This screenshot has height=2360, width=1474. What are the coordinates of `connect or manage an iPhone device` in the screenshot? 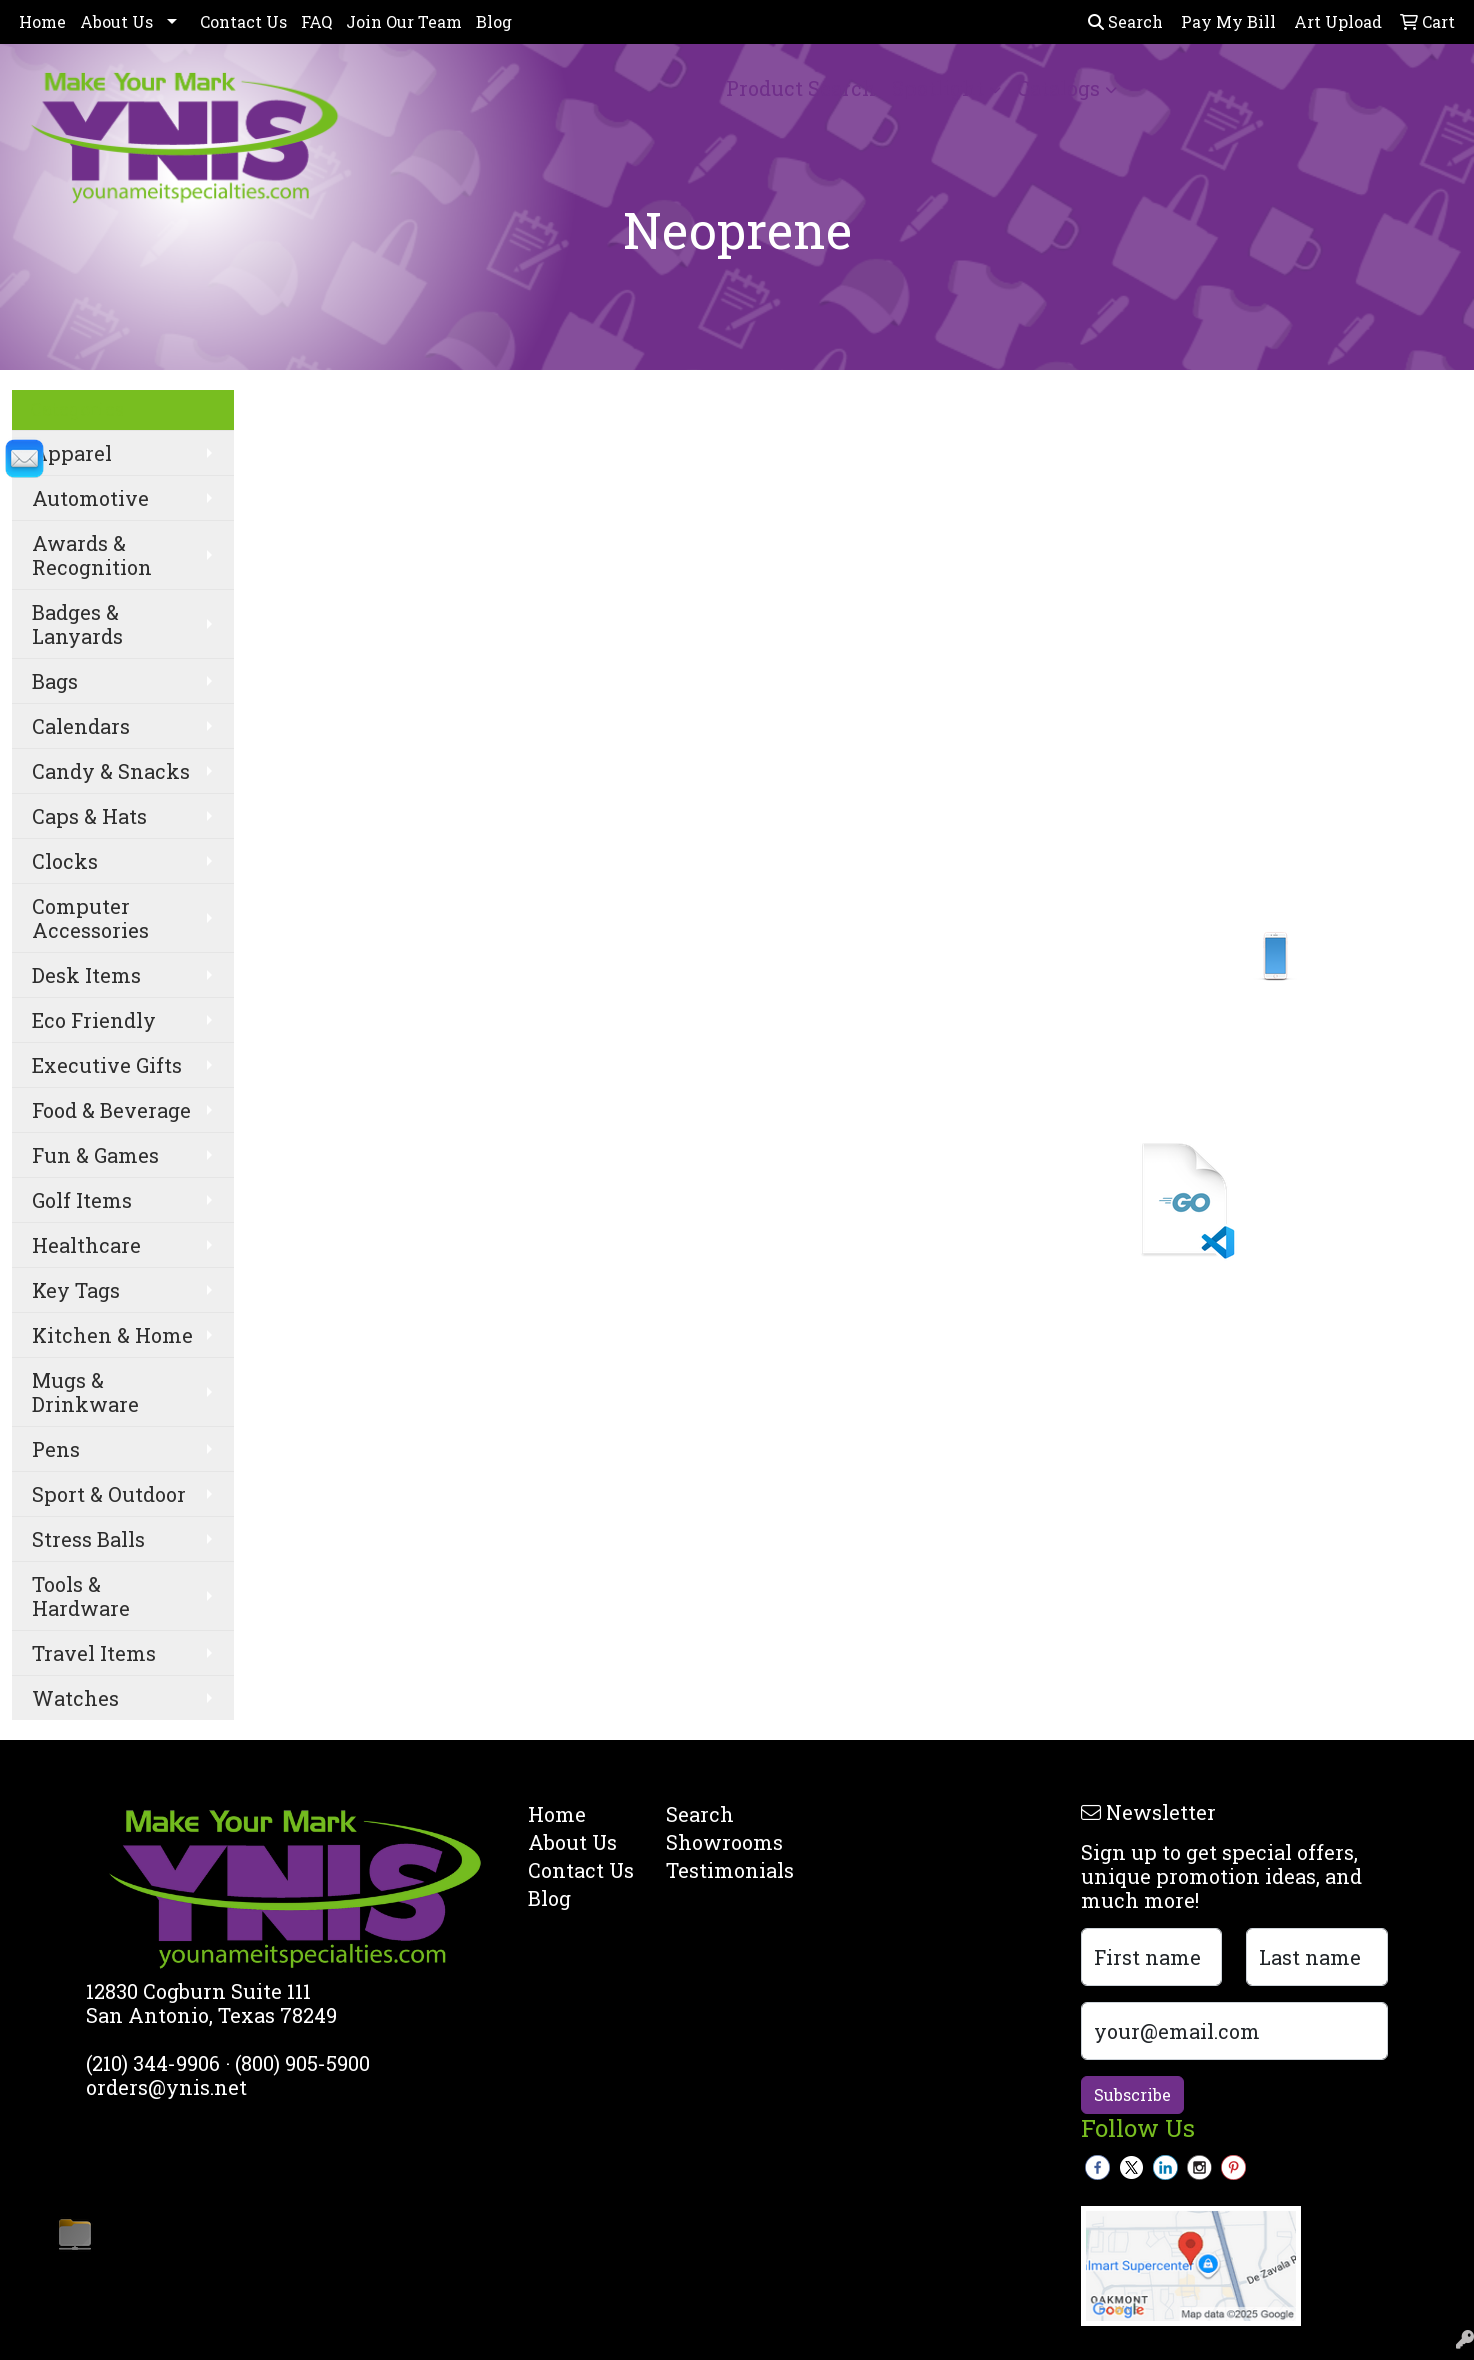 It's located at (1275, 956).